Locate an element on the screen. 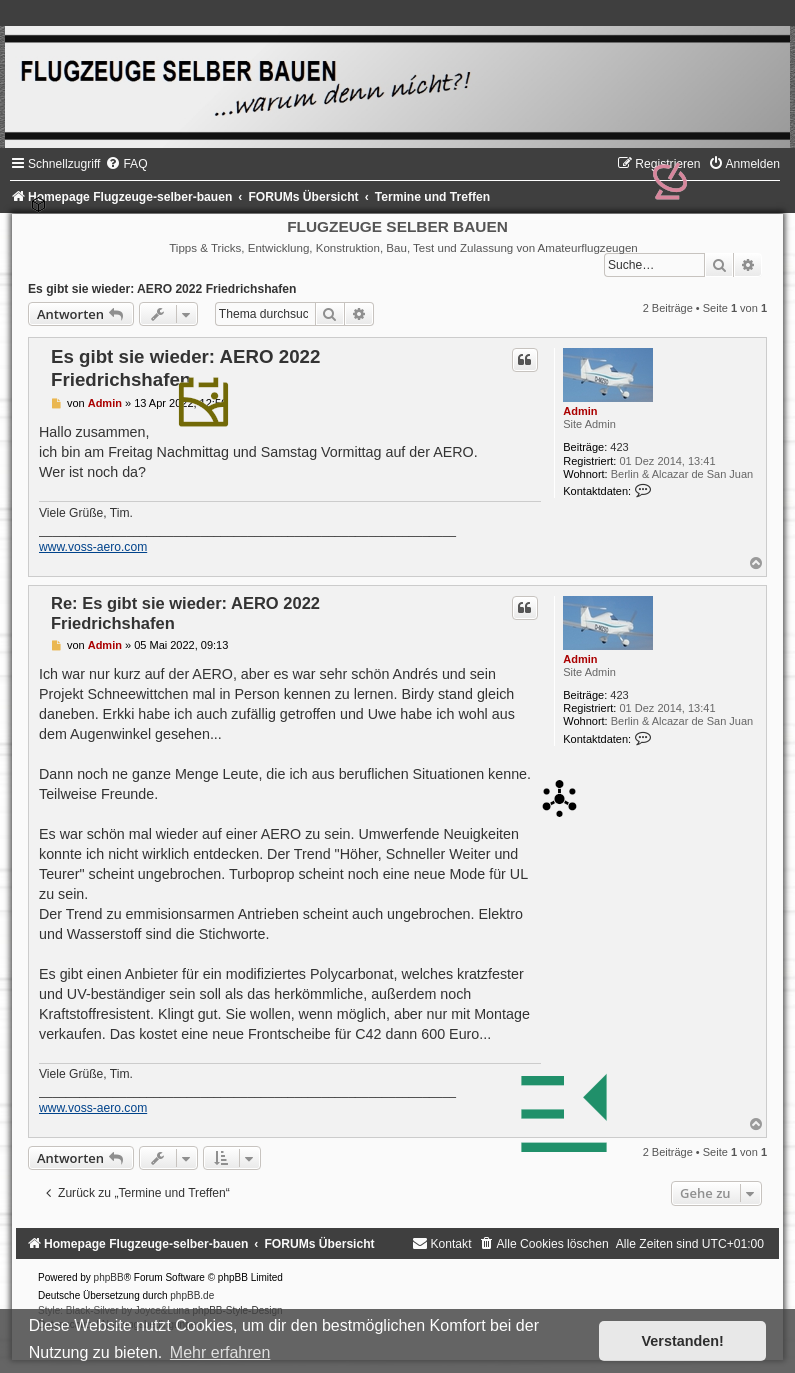 This screenshot has height=1373, width=795. collapse or hide the sidebar menu is located at coordinates (564, 1114).